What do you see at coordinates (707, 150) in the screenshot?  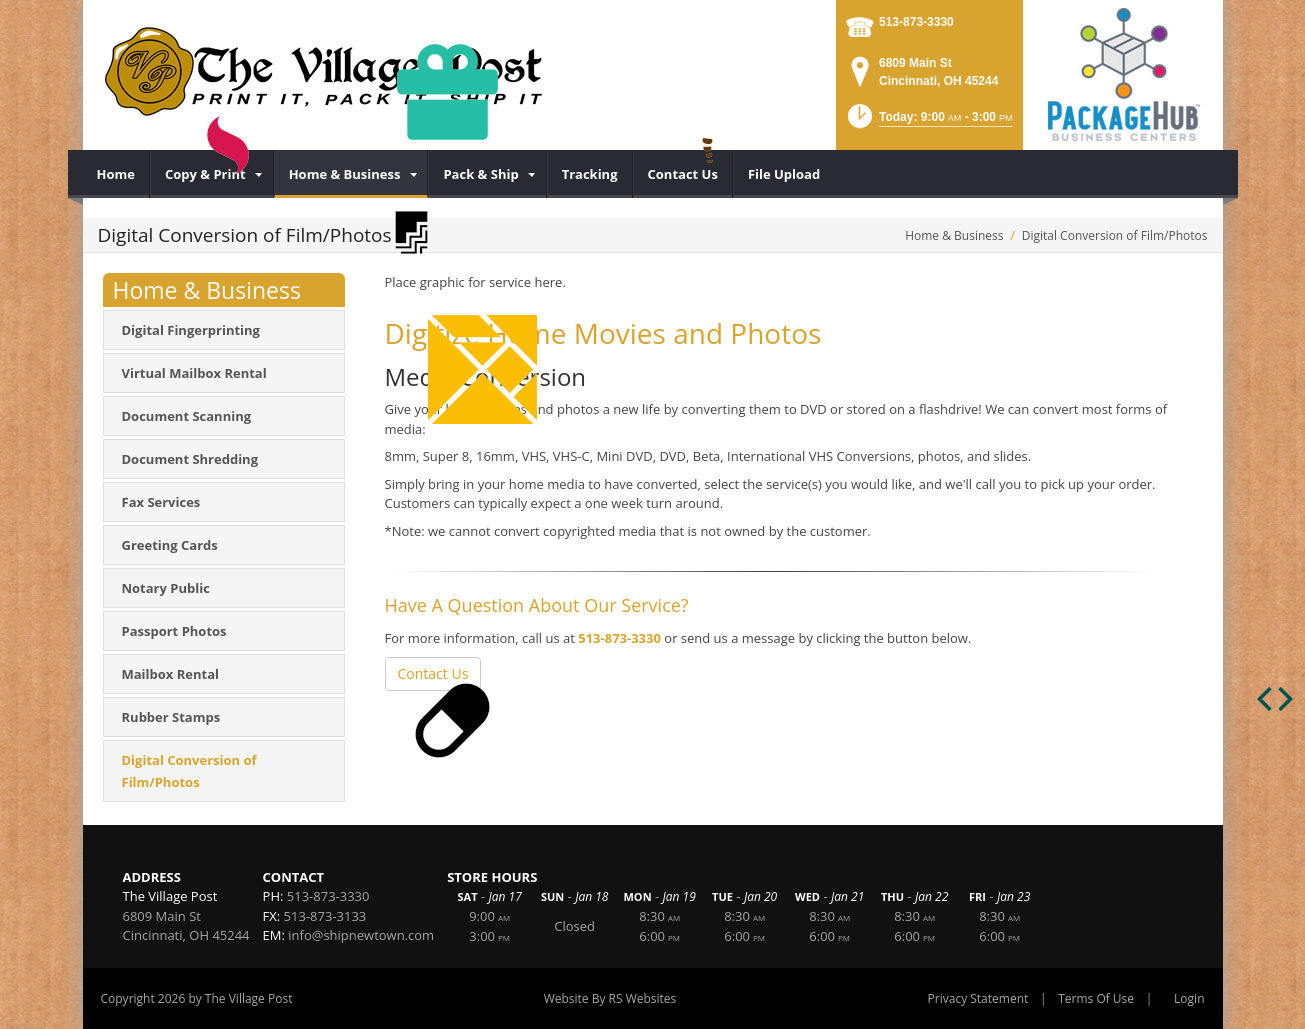 I see `spine game engine logo` at bounding box center [707, 150].